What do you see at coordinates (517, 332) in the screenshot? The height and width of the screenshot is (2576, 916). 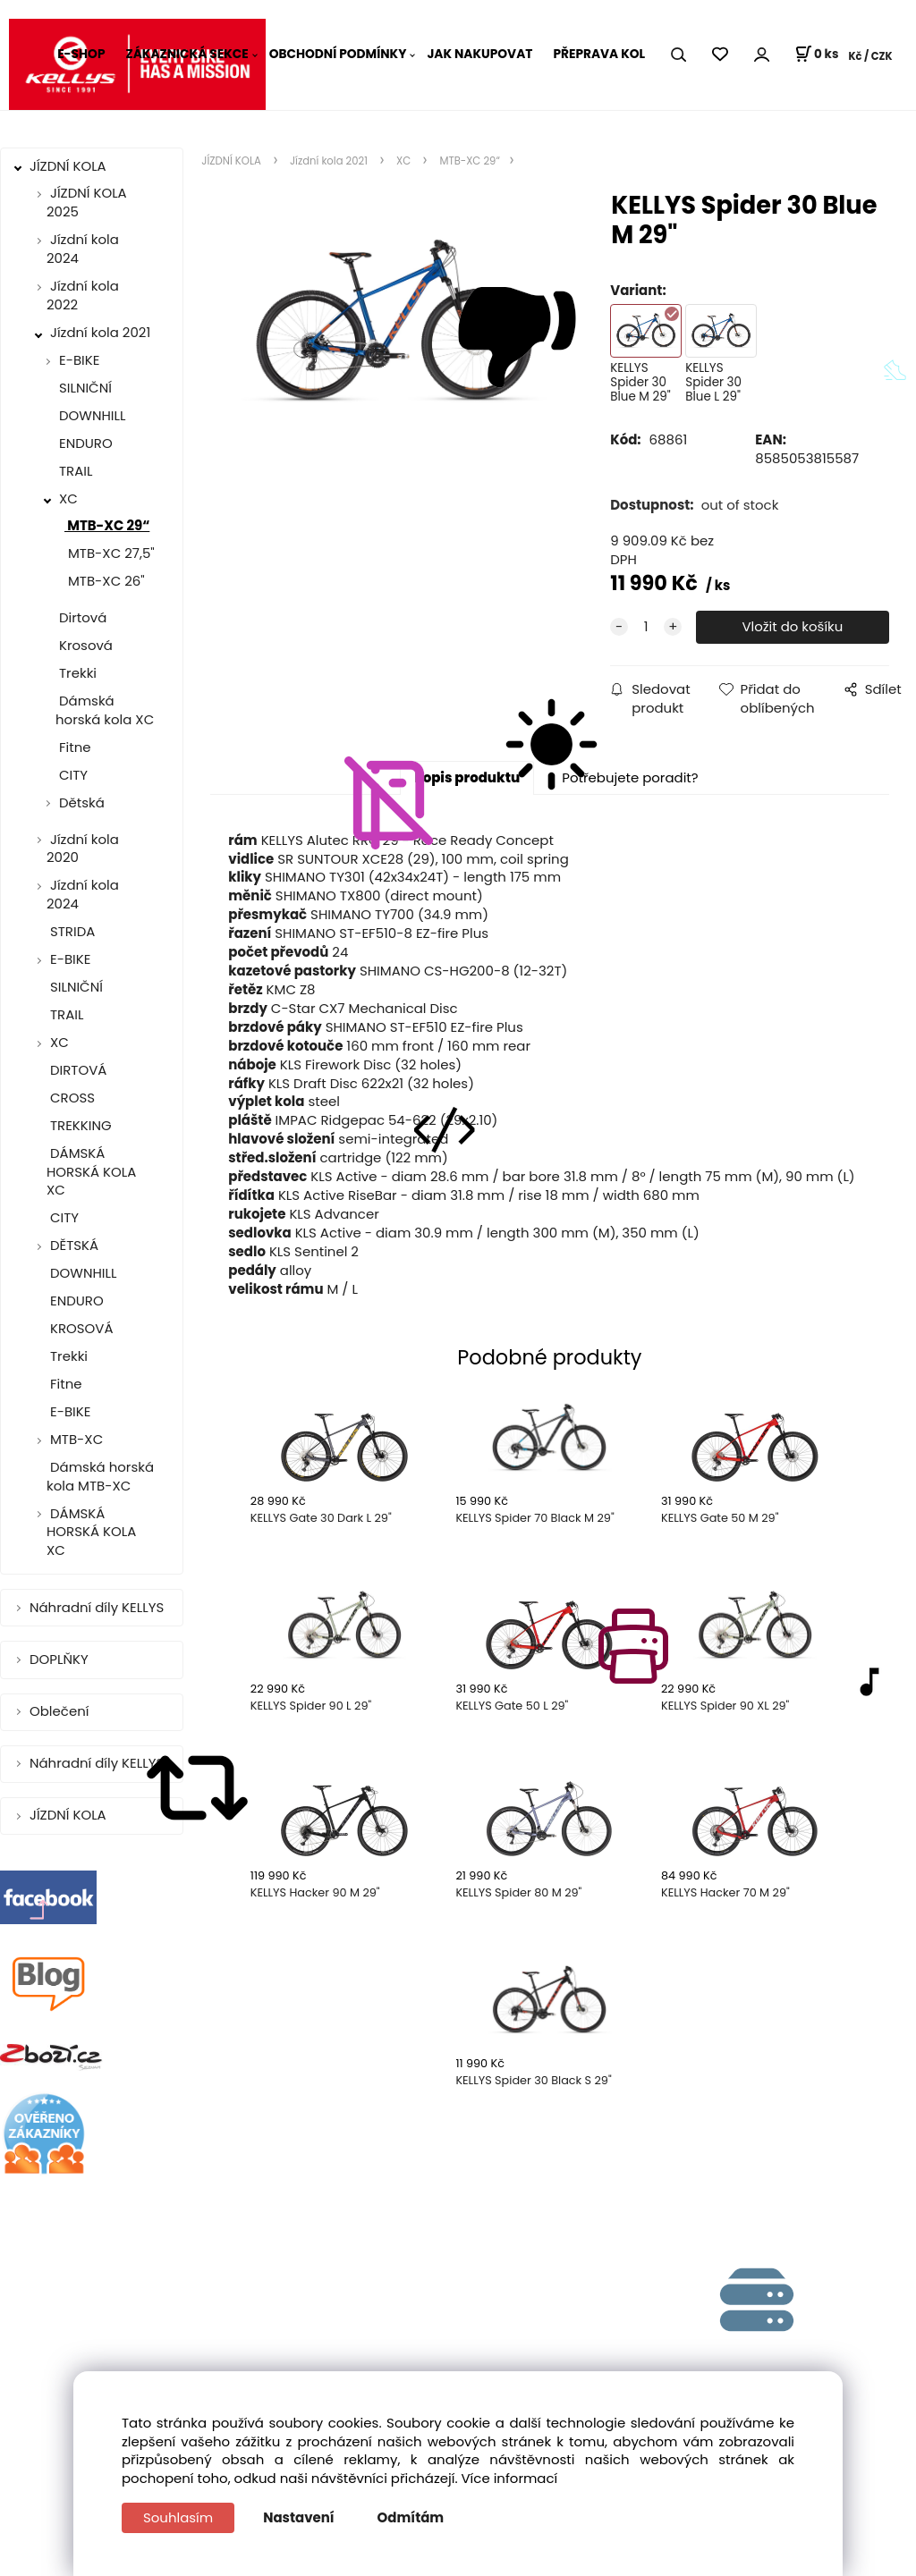 I see `dislike or downvote content` at bounding box center [517, 332].